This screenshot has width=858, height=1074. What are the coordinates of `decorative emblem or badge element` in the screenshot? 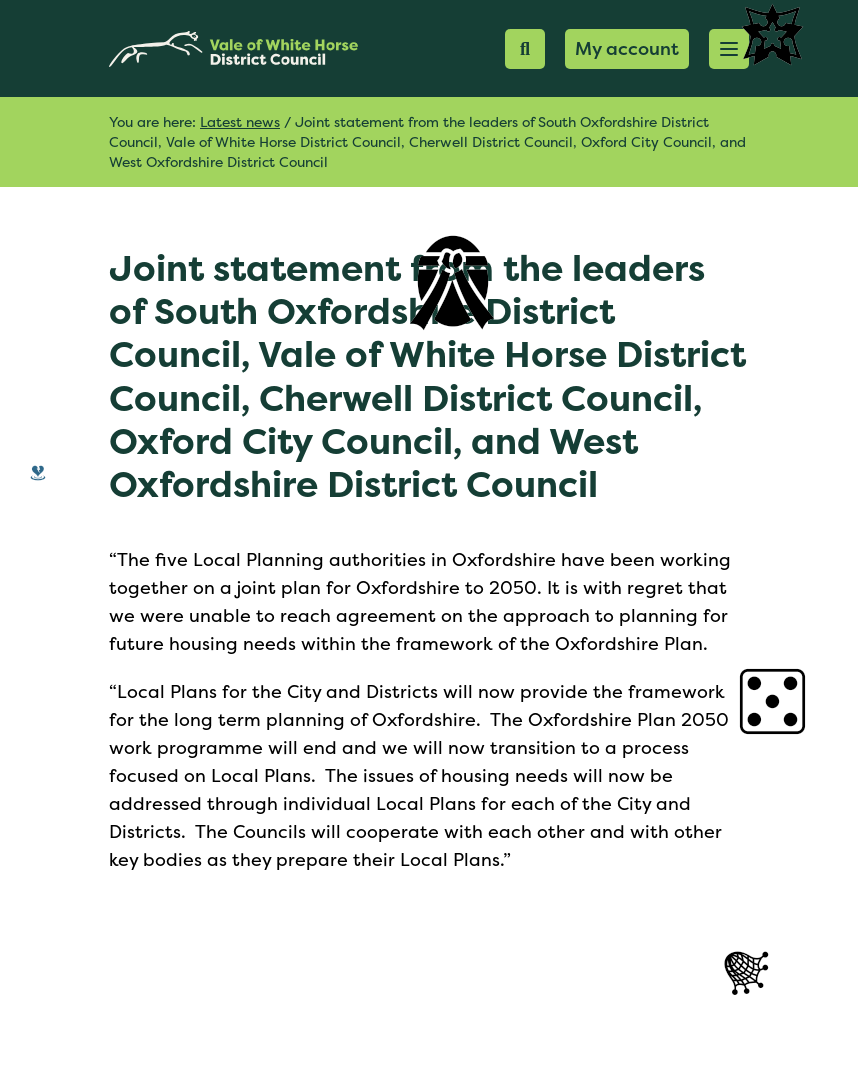 It's located at (772, 34).